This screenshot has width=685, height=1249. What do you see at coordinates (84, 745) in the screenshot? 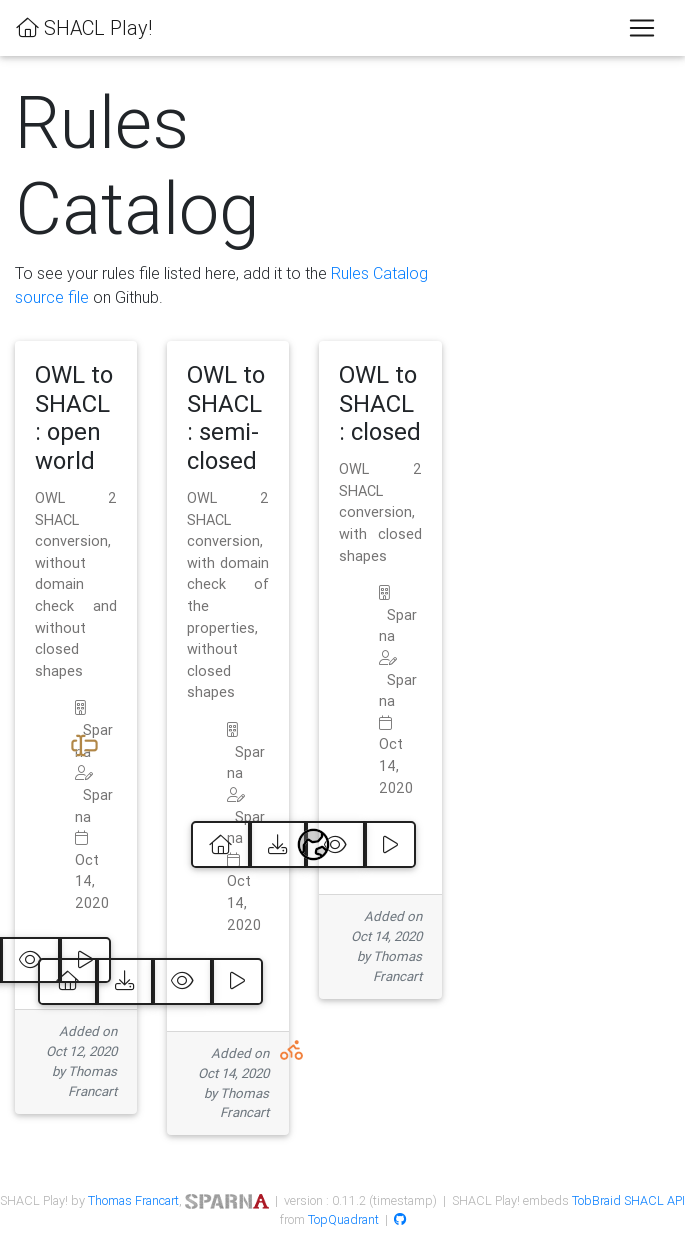
I see `tap to enter text in this field` at bounding box center [84, 745].